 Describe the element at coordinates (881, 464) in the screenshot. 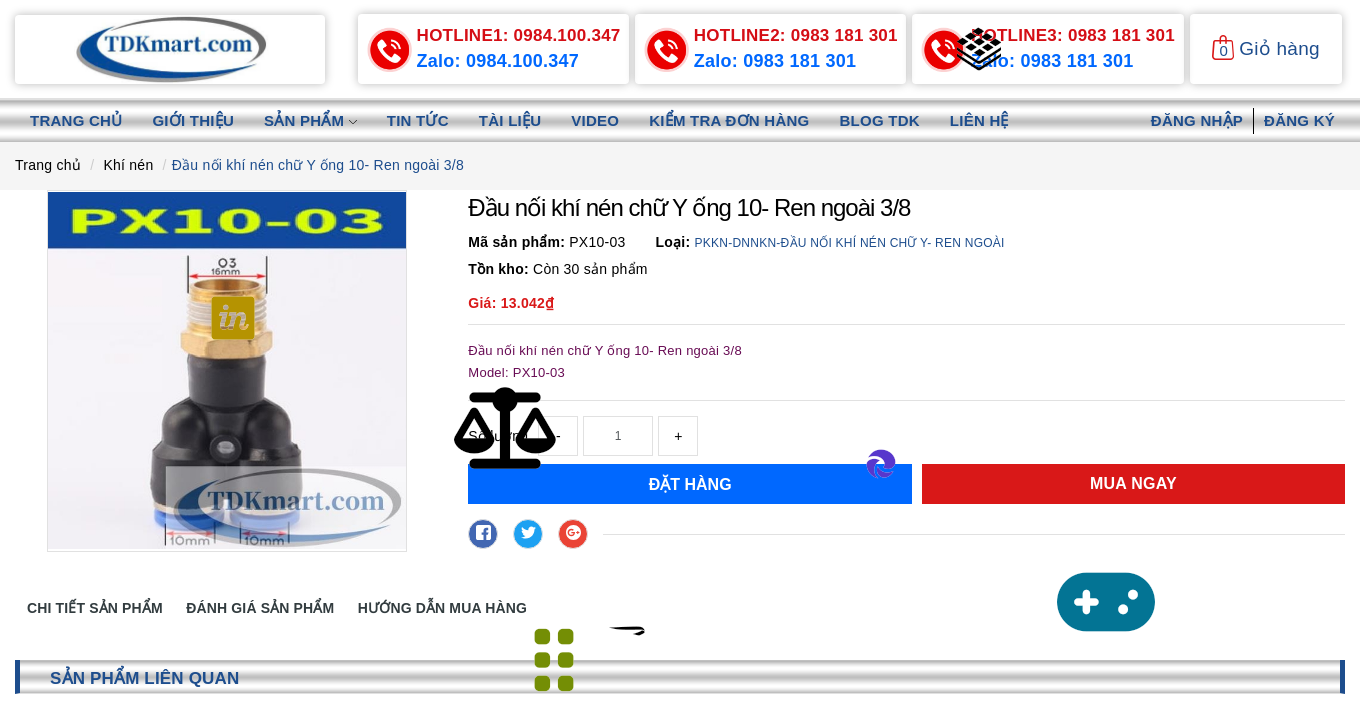

I see `open microsoft edge browser` at that location.